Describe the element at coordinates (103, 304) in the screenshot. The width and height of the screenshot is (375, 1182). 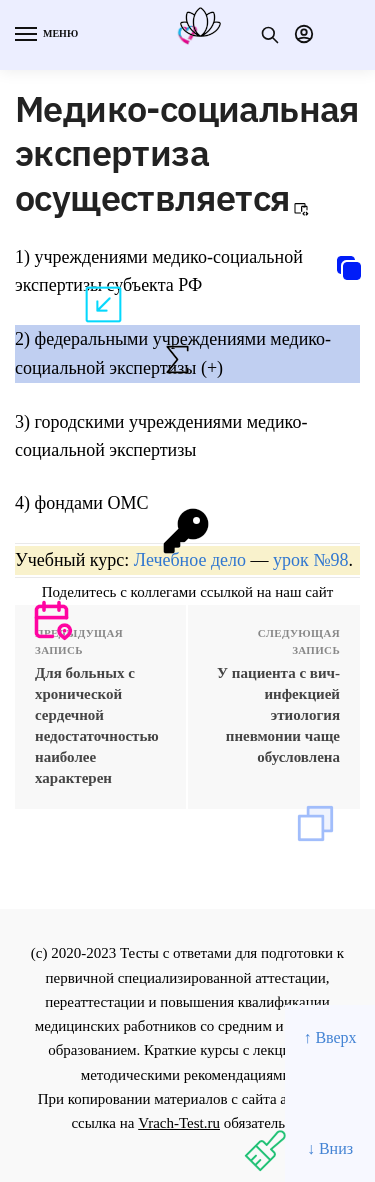
I see `move content to bottom-left corner` at that location.